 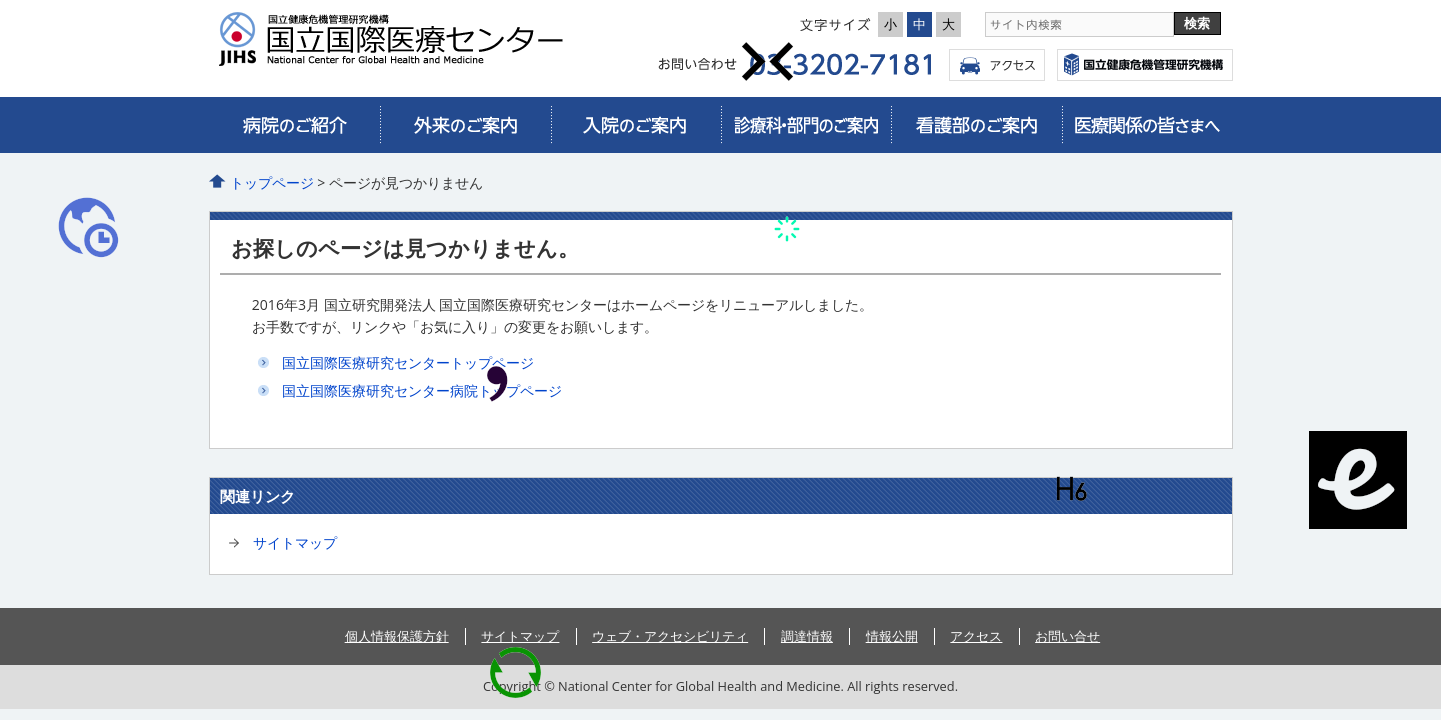 What do you see at coordinates (497, 383) in the screenshot?
I see `insert a closing quotation mark` at bounding box center [497, 383].